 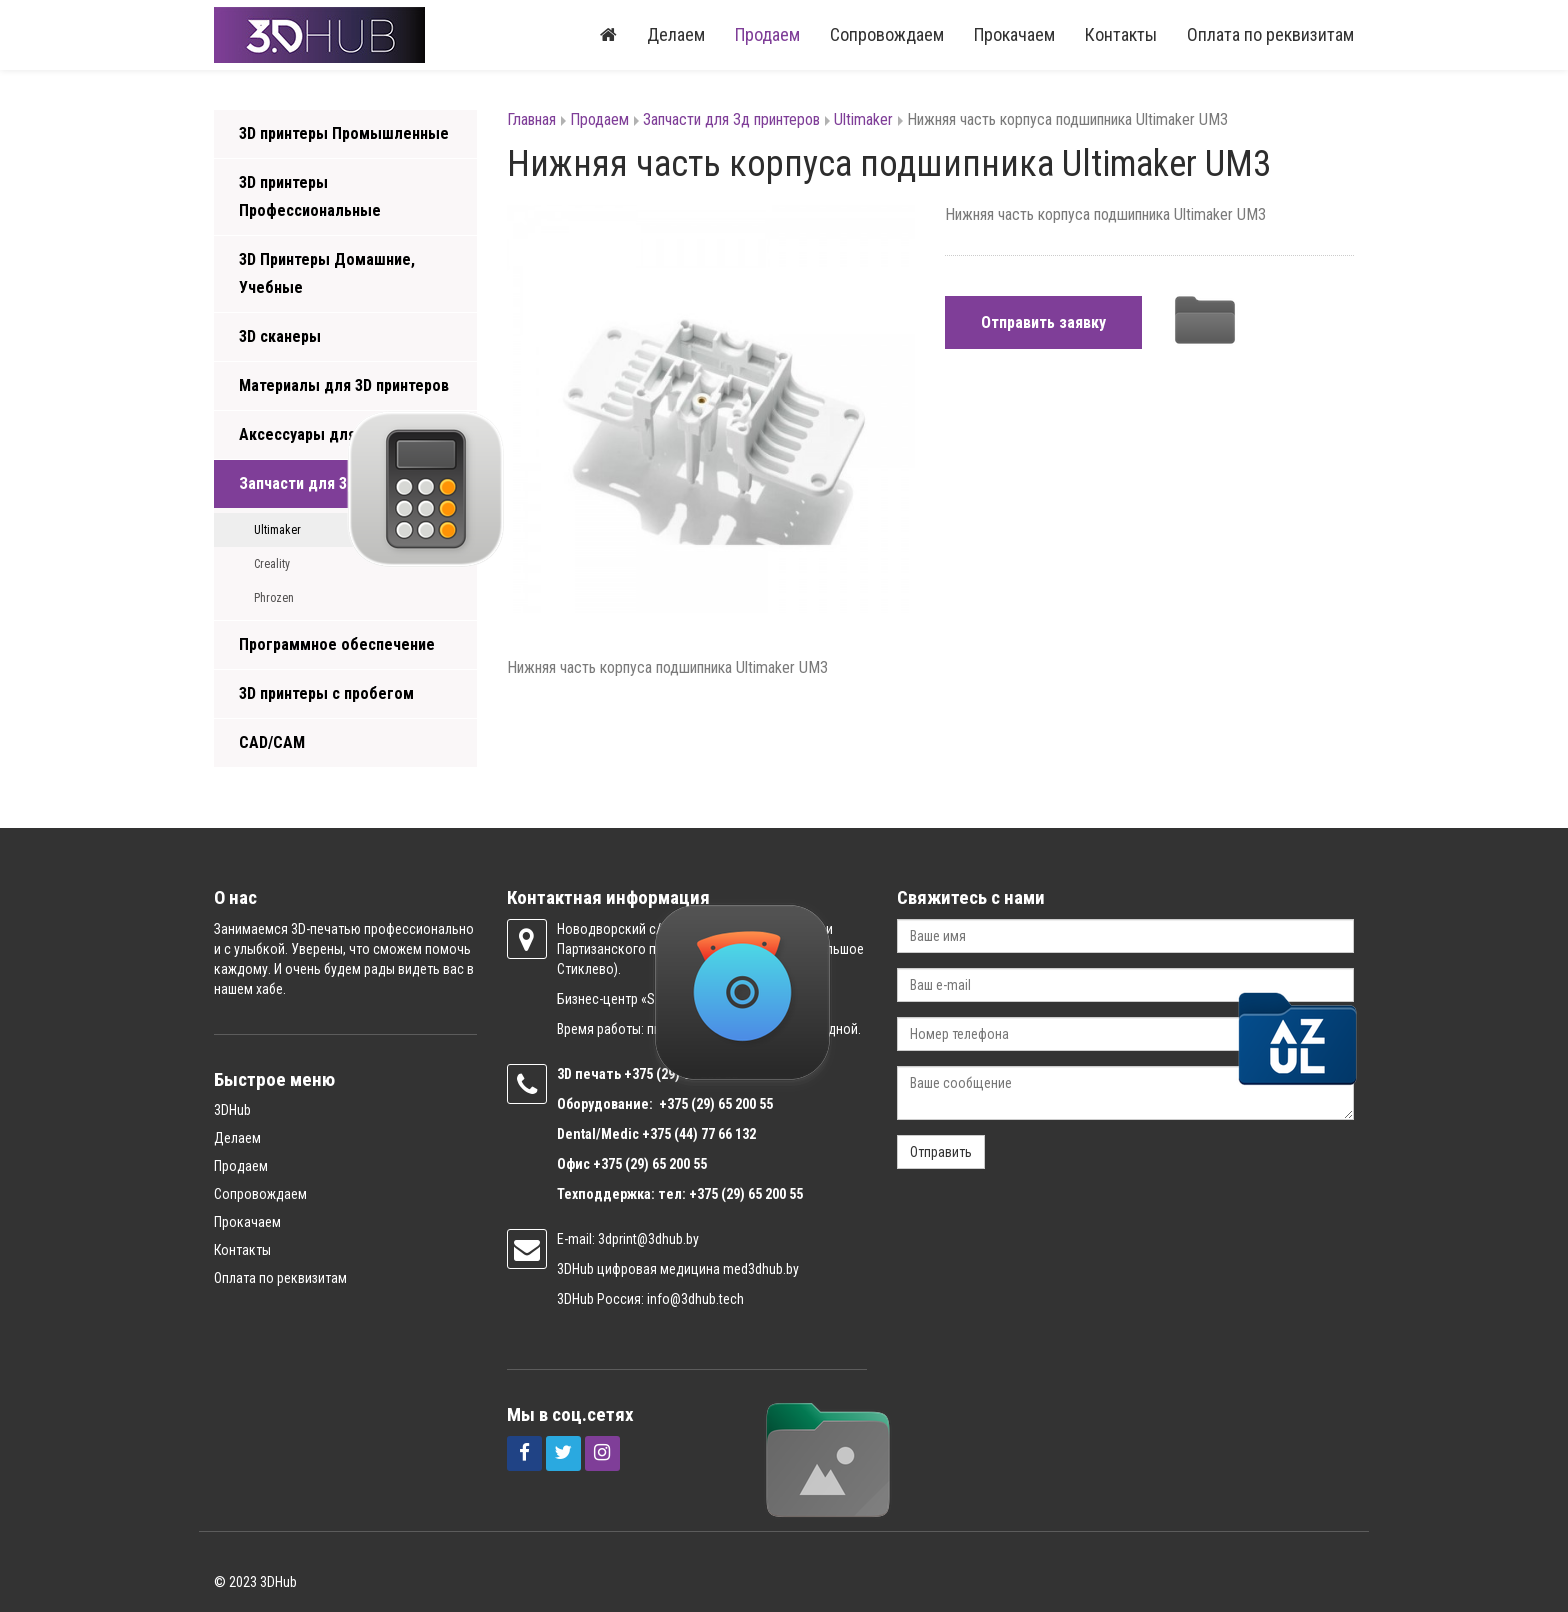 I want to click on open folder containing files or documents, so click(x=1205, y=320).